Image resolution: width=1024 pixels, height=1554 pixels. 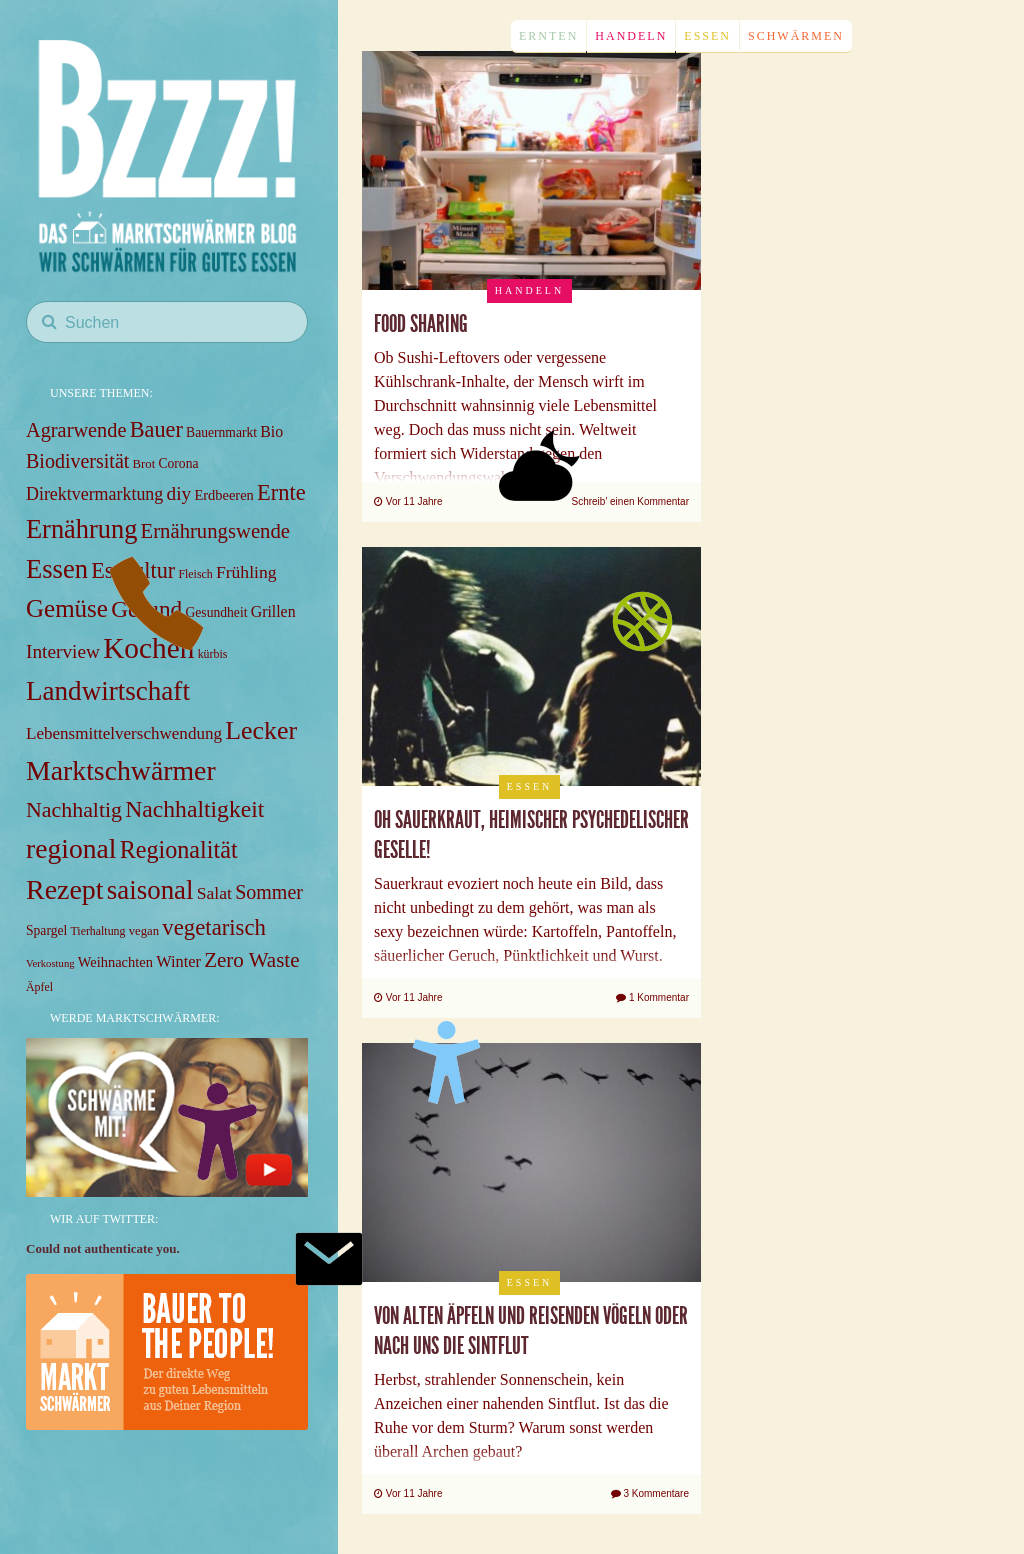 What do you see at coordinates (642, 621) in the screenshot?
I see `access sports scores and updates` at bounding box center [642, 621].